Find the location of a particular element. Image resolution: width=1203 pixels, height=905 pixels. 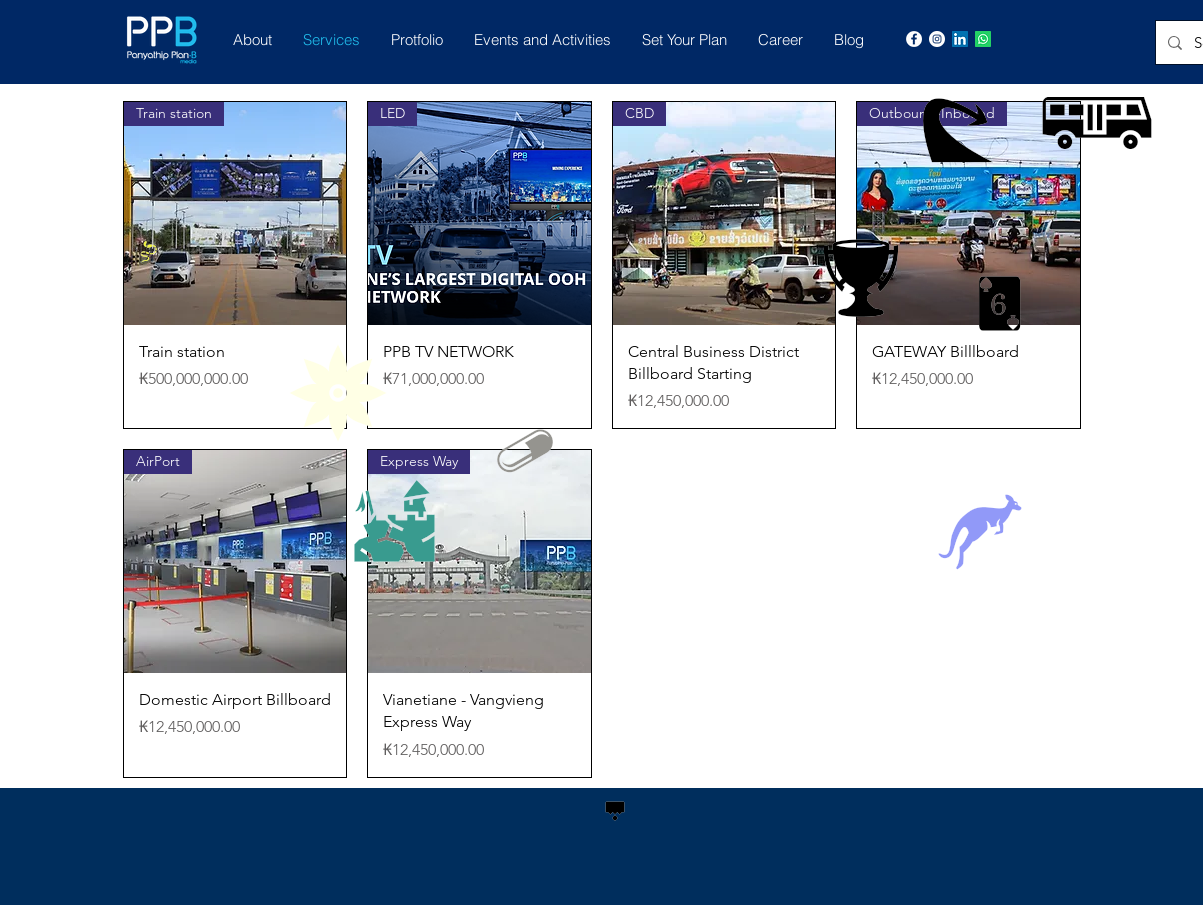

perform a thrust-bend attack or maneuver is located at coordinates (958, 128).